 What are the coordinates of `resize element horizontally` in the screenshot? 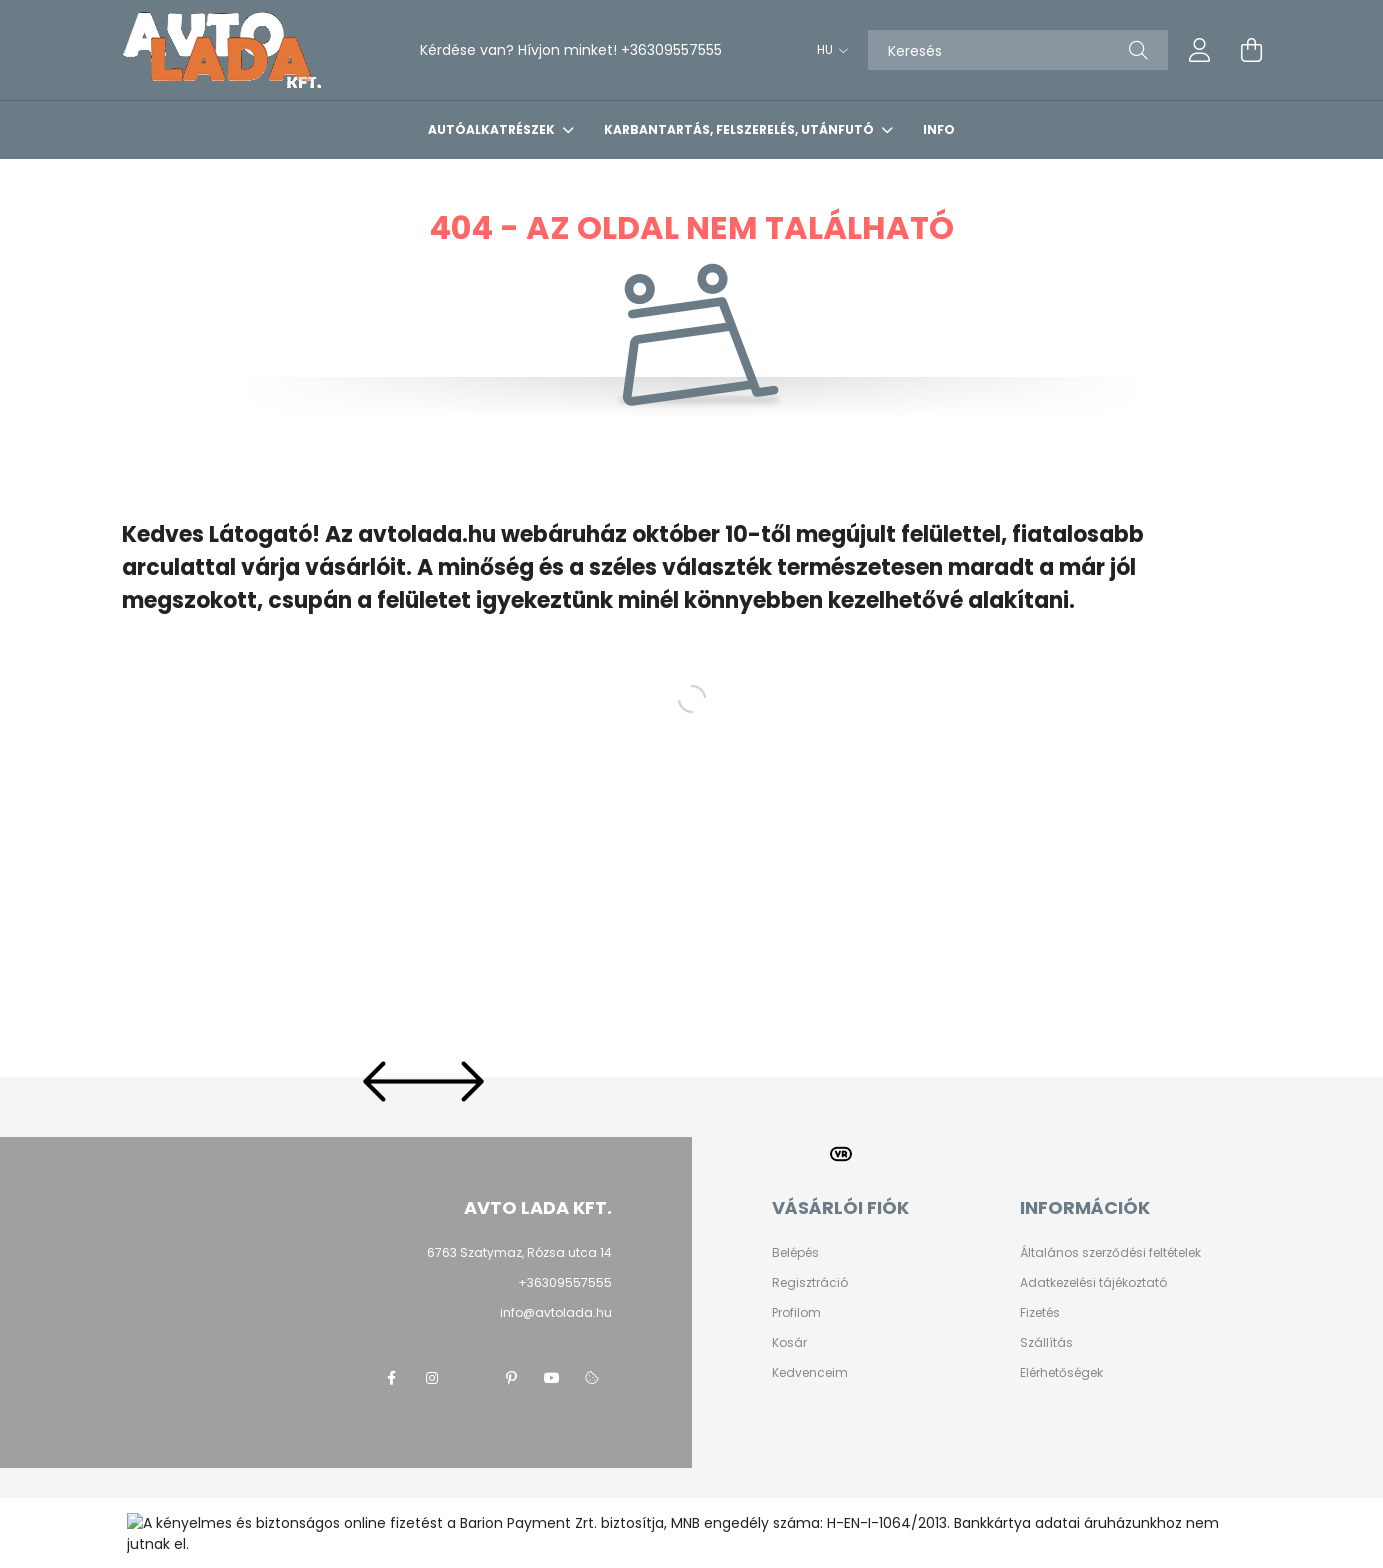 It's located at (423, 1081).